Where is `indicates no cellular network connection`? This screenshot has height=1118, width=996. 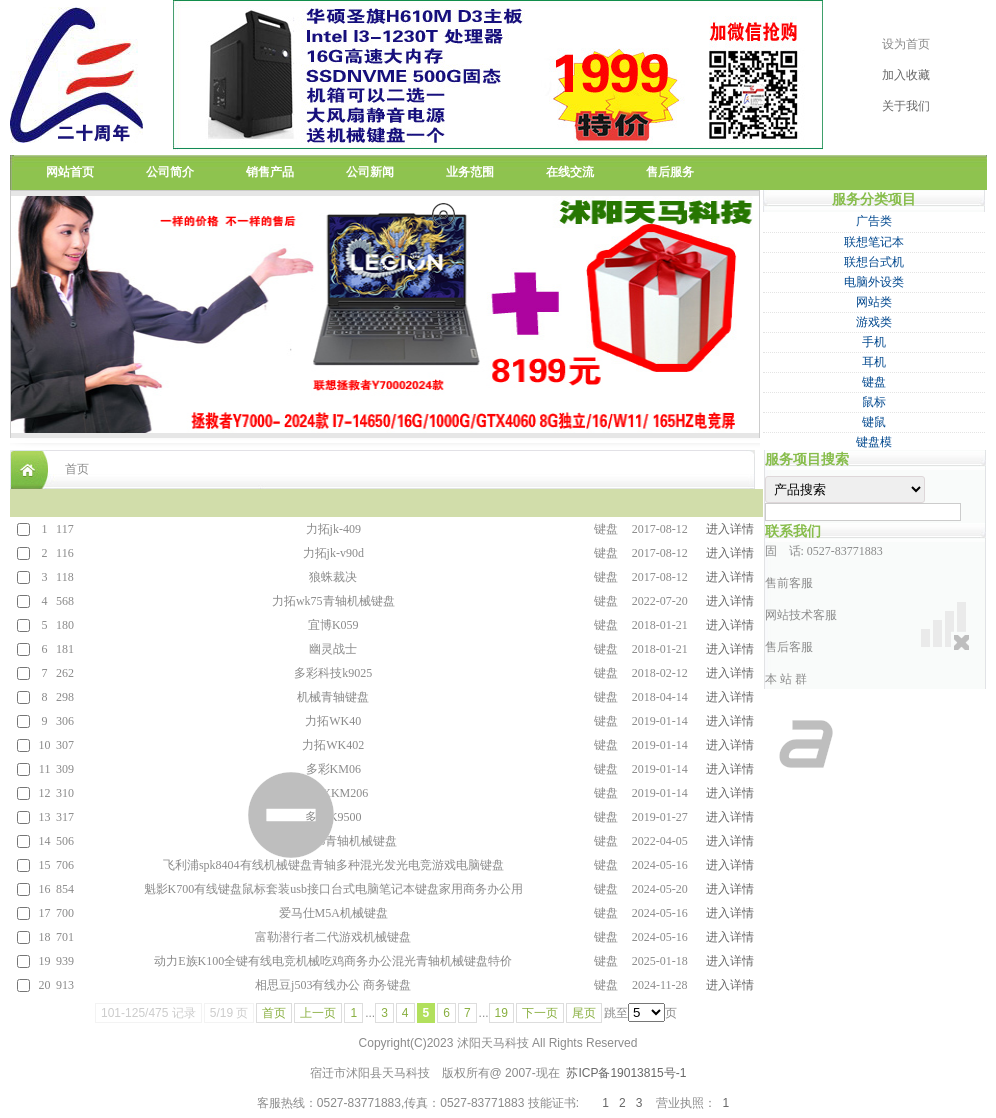
indicates no cellular network connection is located at coordinates (945, 626).